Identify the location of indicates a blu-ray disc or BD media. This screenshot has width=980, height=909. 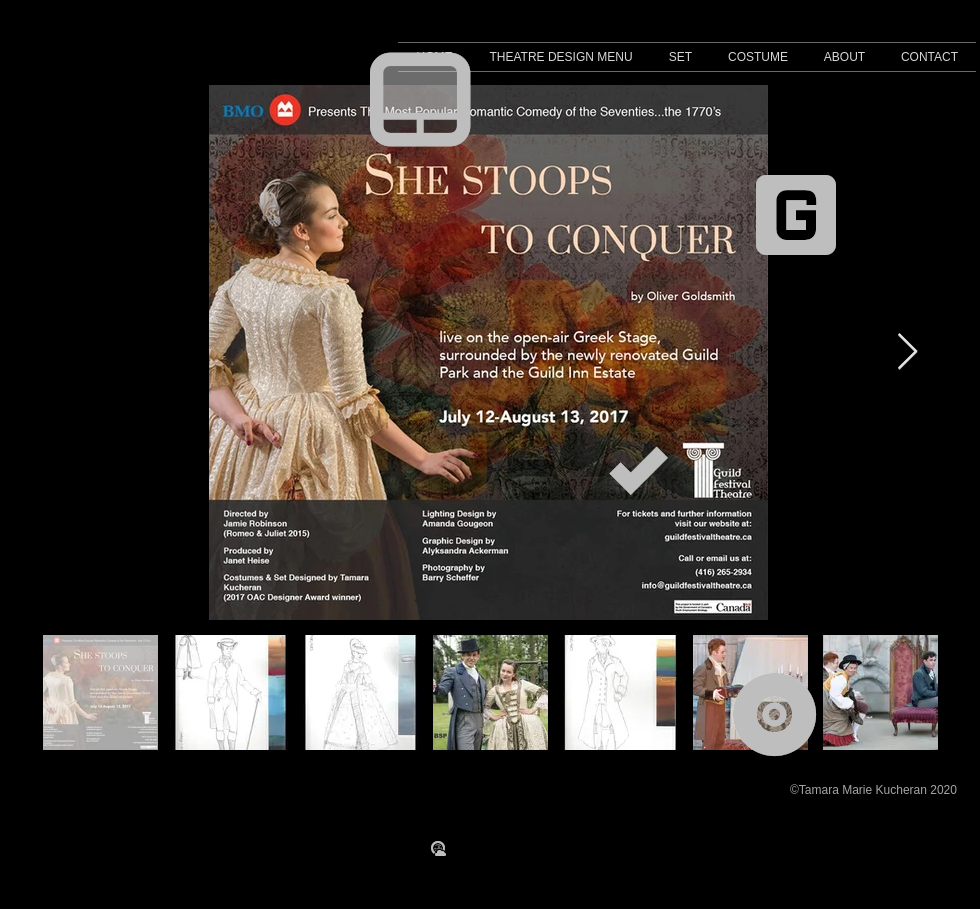
(774, 714).